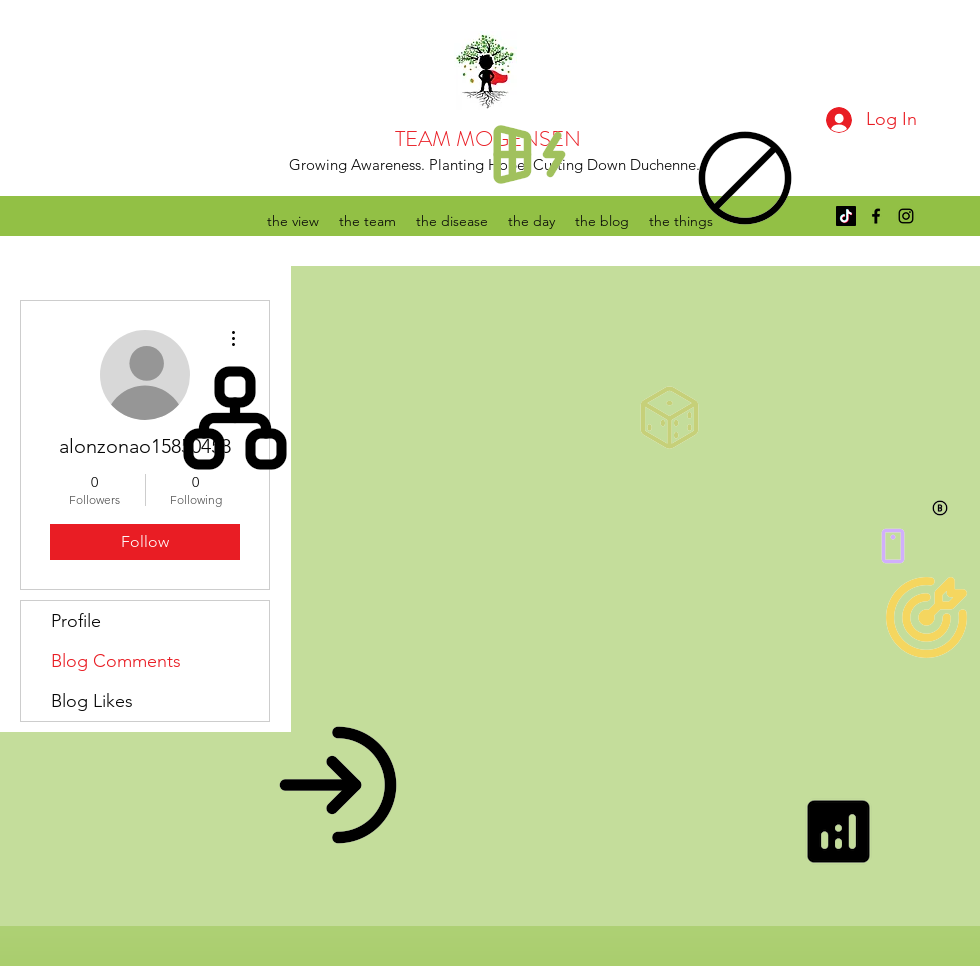  I want to click on log in or sign in to your account, so click(338, 785).